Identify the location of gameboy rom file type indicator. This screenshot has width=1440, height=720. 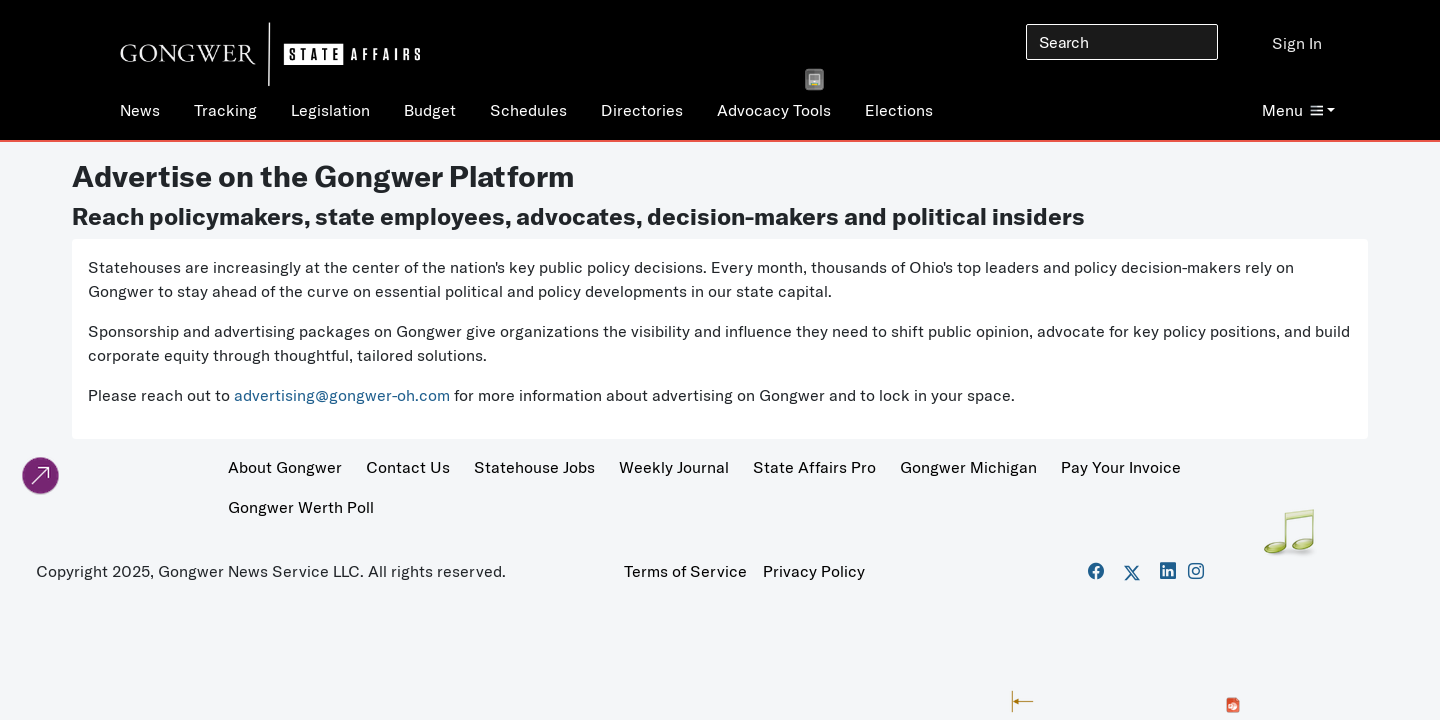
(814, 79).